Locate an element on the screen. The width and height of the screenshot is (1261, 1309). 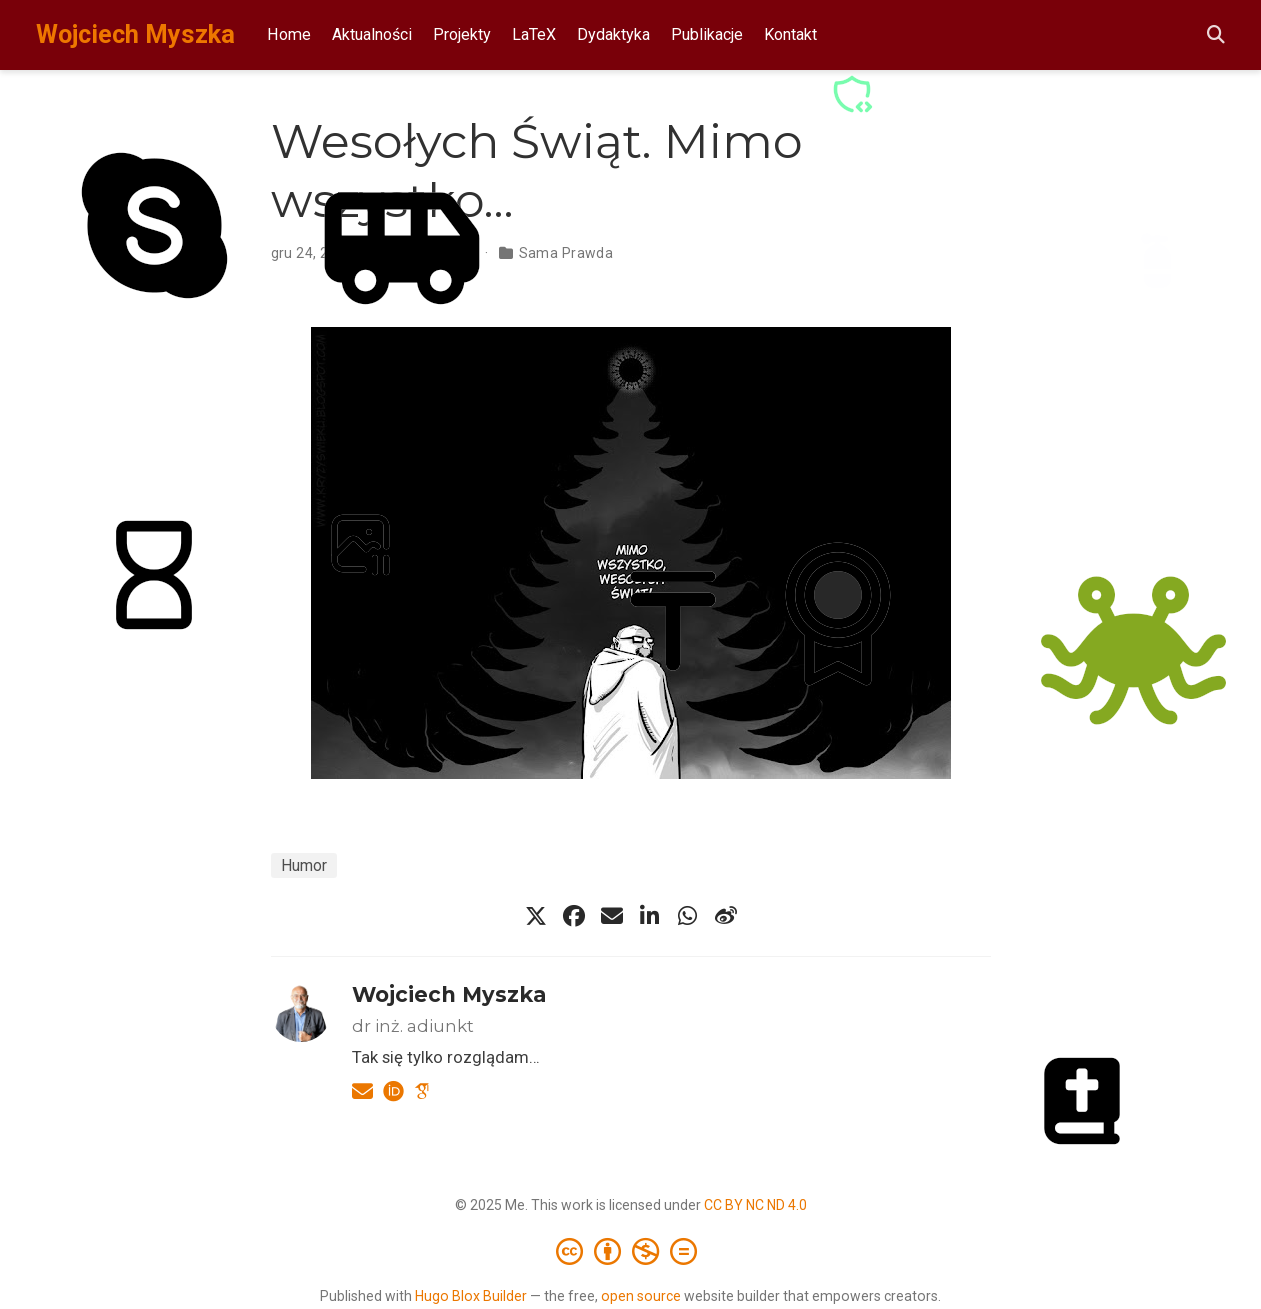
indicates a process is waiting or pending is located at coordinates (154, 575).